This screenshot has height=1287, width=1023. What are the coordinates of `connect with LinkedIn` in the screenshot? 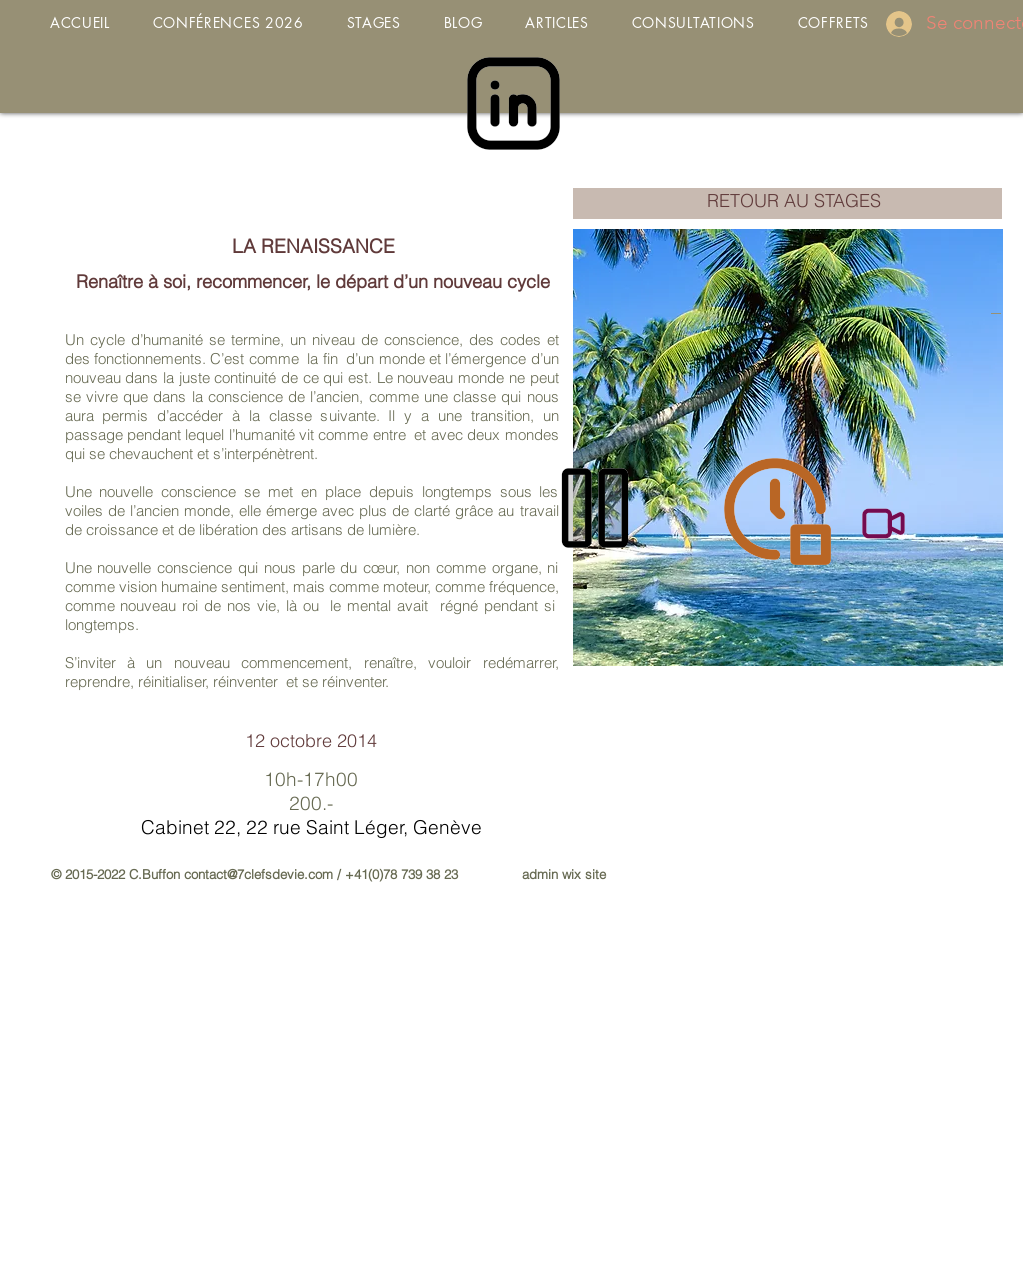 It's located at (513, 103).